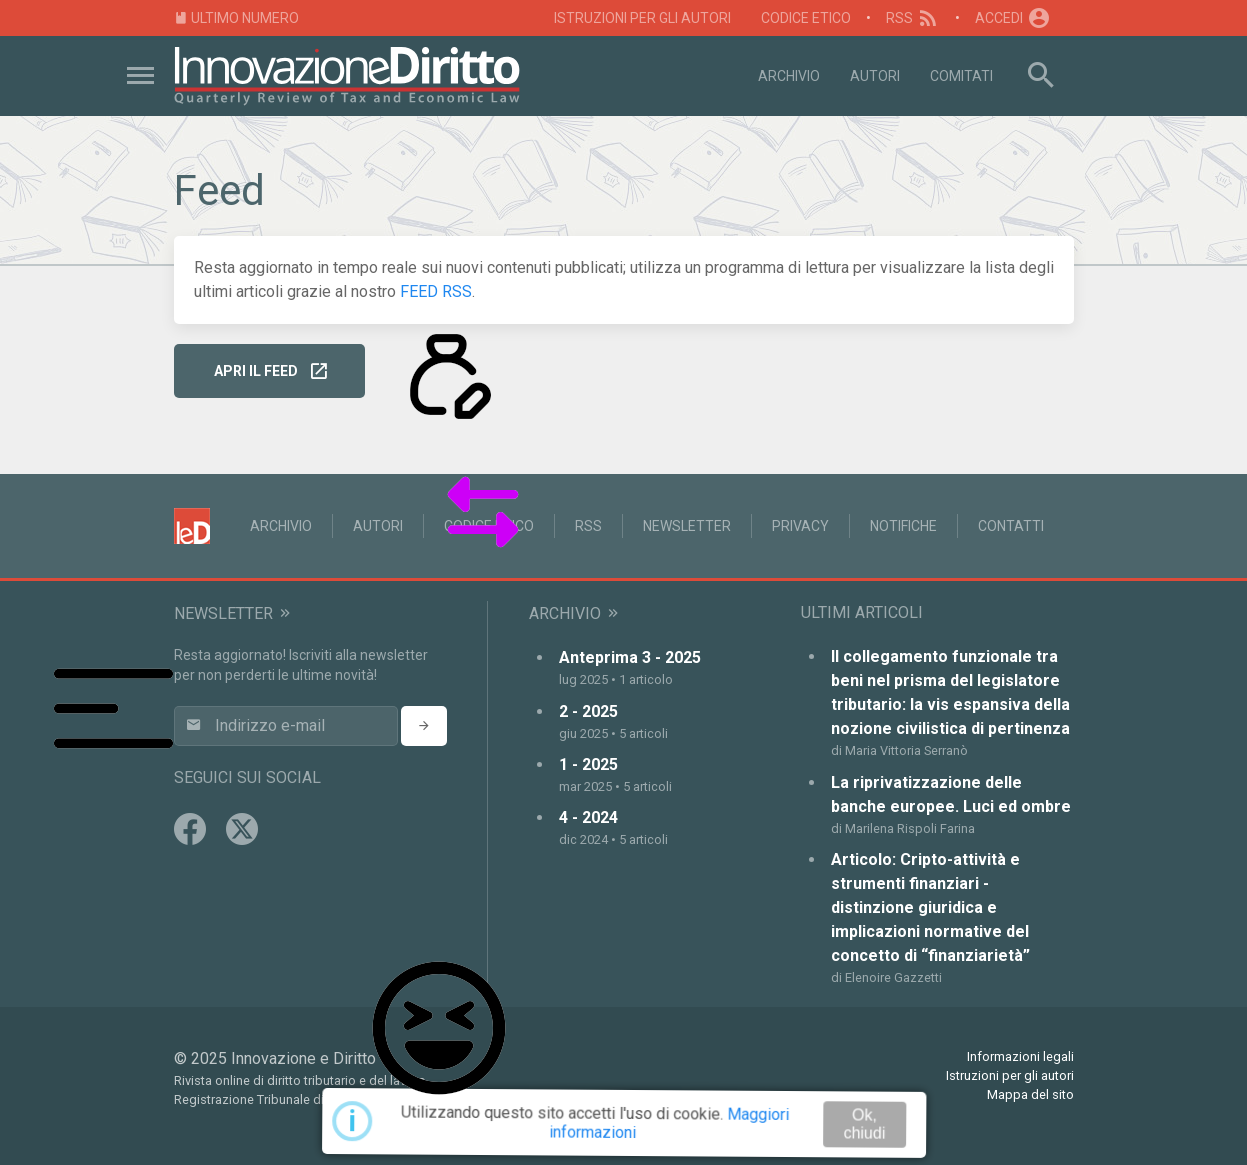 The image size is (1247, 1165). I want to click on open navigation menu, so click(113, 708).